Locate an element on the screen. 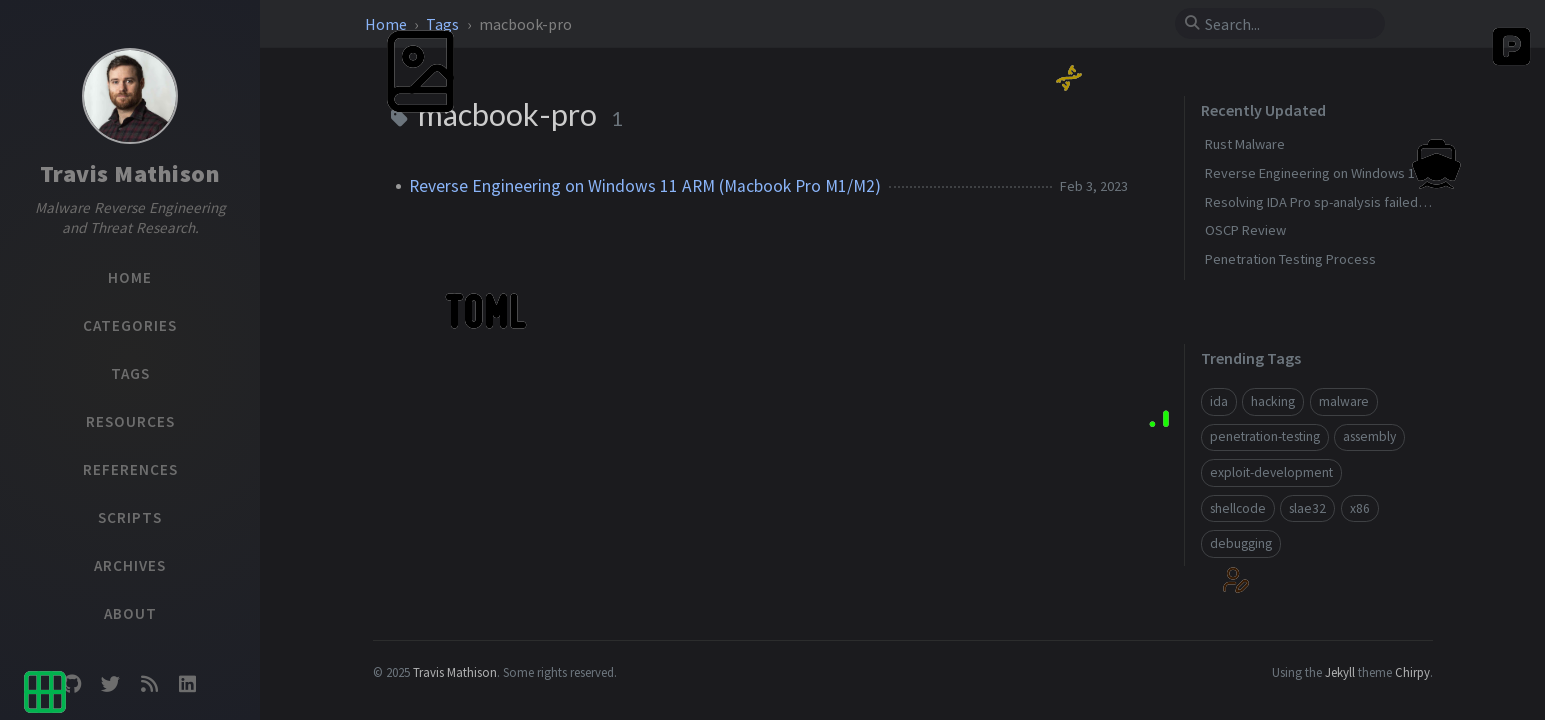 This screenshot has width=1545, height=720. edit your profile is located at coordinates (1235, 579).